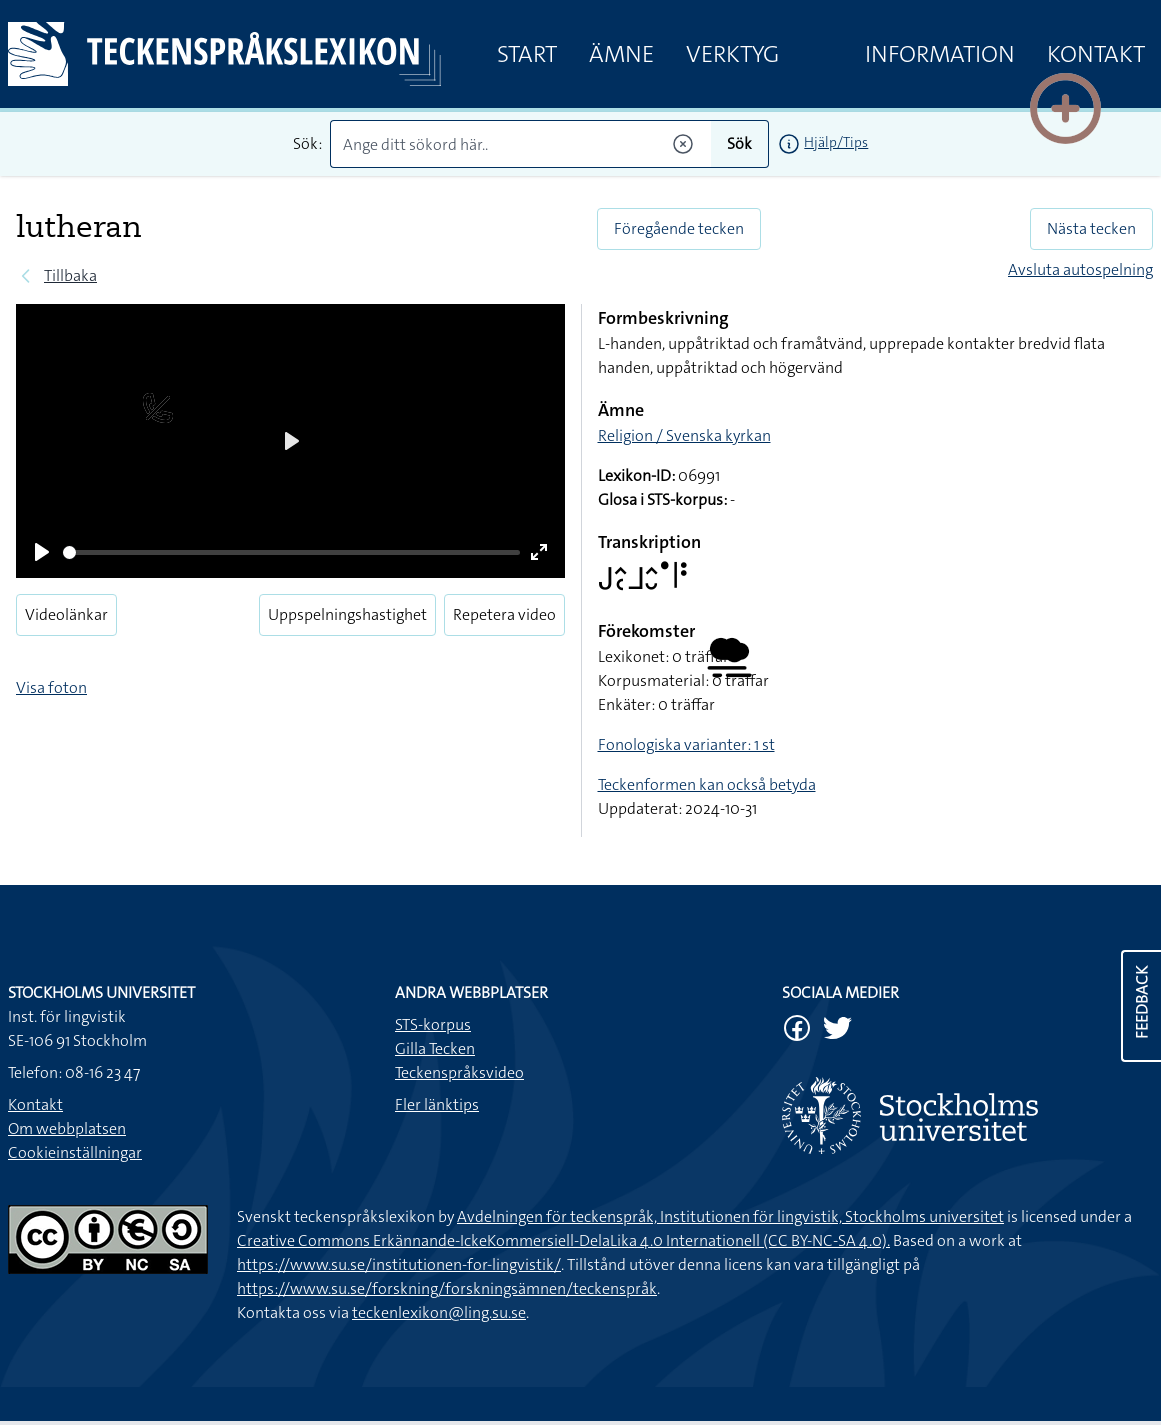 The image size is (1161, 1425). I want to click on add a new item, so click(1065, 108).